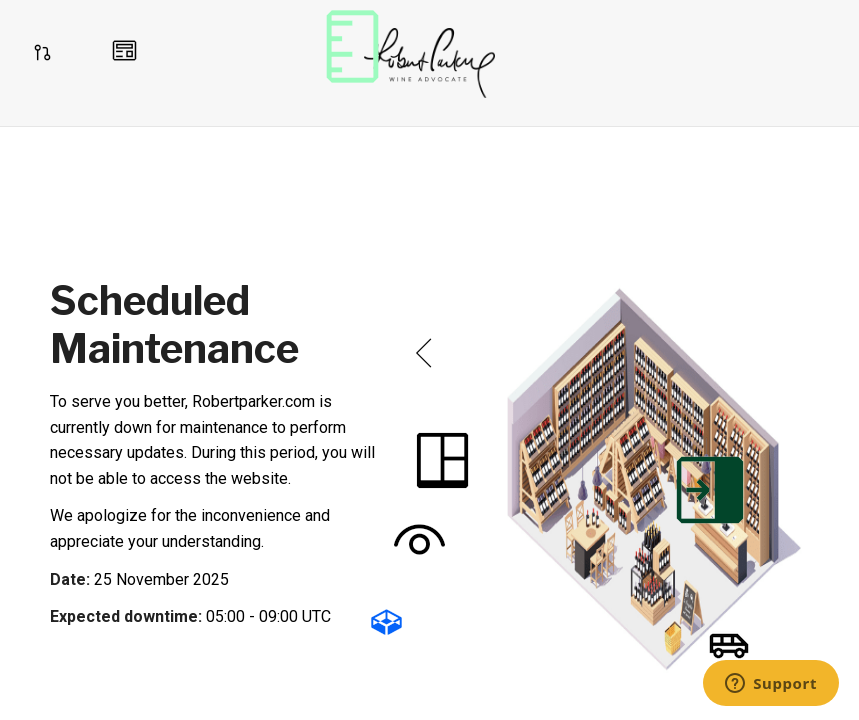 Image resolution: width=859 pixels, height=720 pixels. What do you see at coordinates (729, 646) in the screenshot?
I see `access airport shuttle services` at bounding box center [729, 646].